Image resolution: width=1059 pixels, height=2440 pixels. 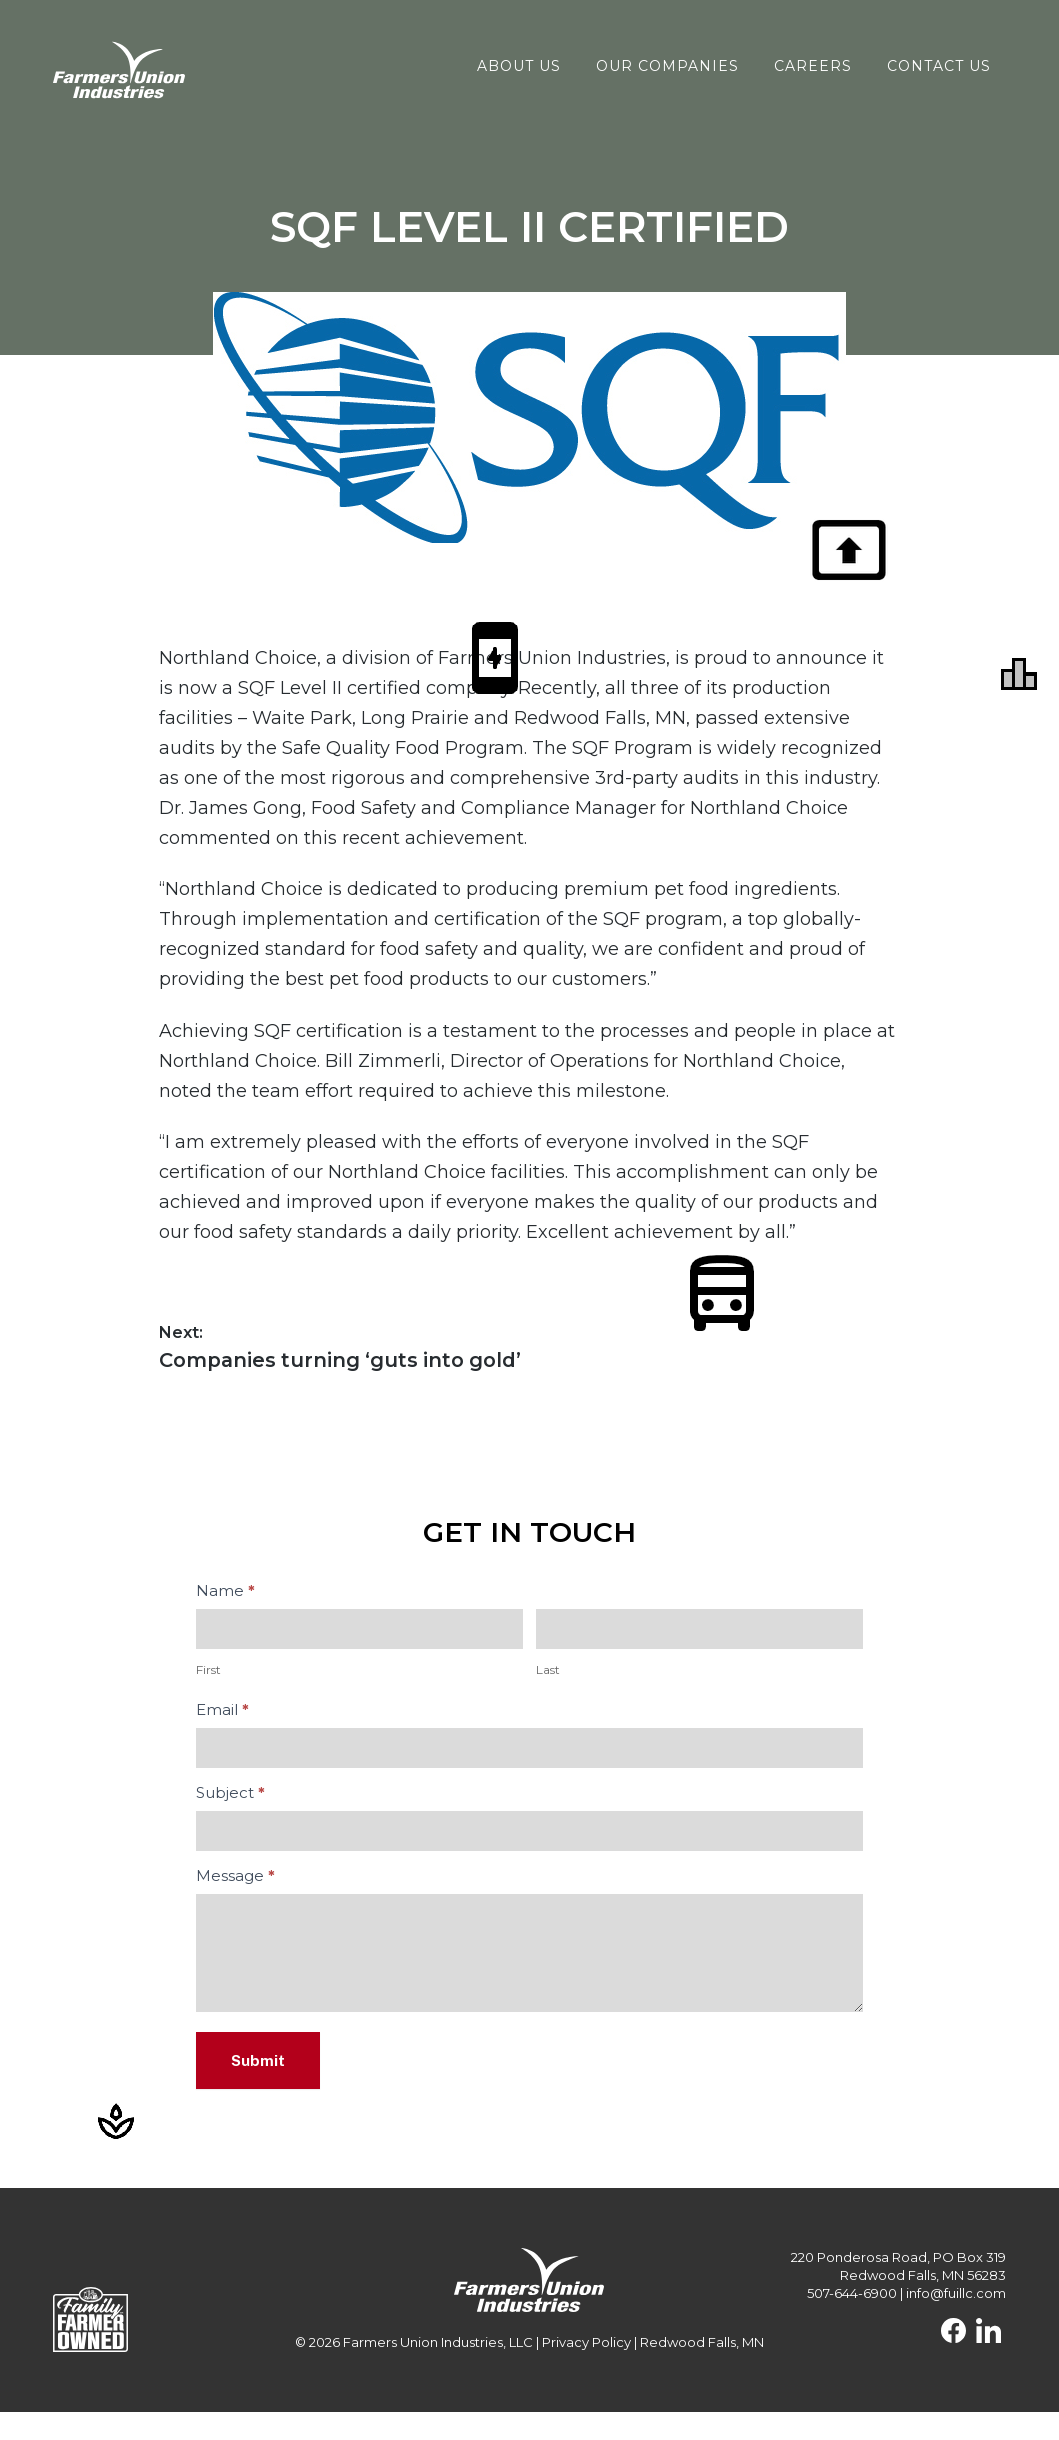 What do you see at coordinates (849, 550) in the screenshot?
I see `start screen sharing or presentation mode` at bounding box center [849, 550].